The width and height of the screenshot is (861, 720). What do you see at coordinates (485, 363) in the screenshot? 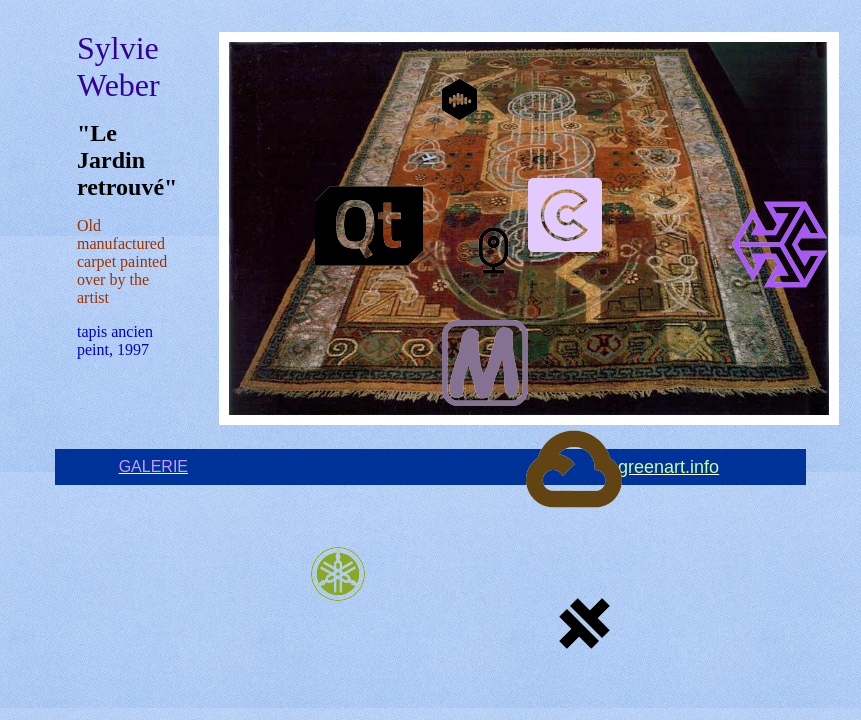
I see `open MangaUpdates website or app` at bounding box center [485, 363].